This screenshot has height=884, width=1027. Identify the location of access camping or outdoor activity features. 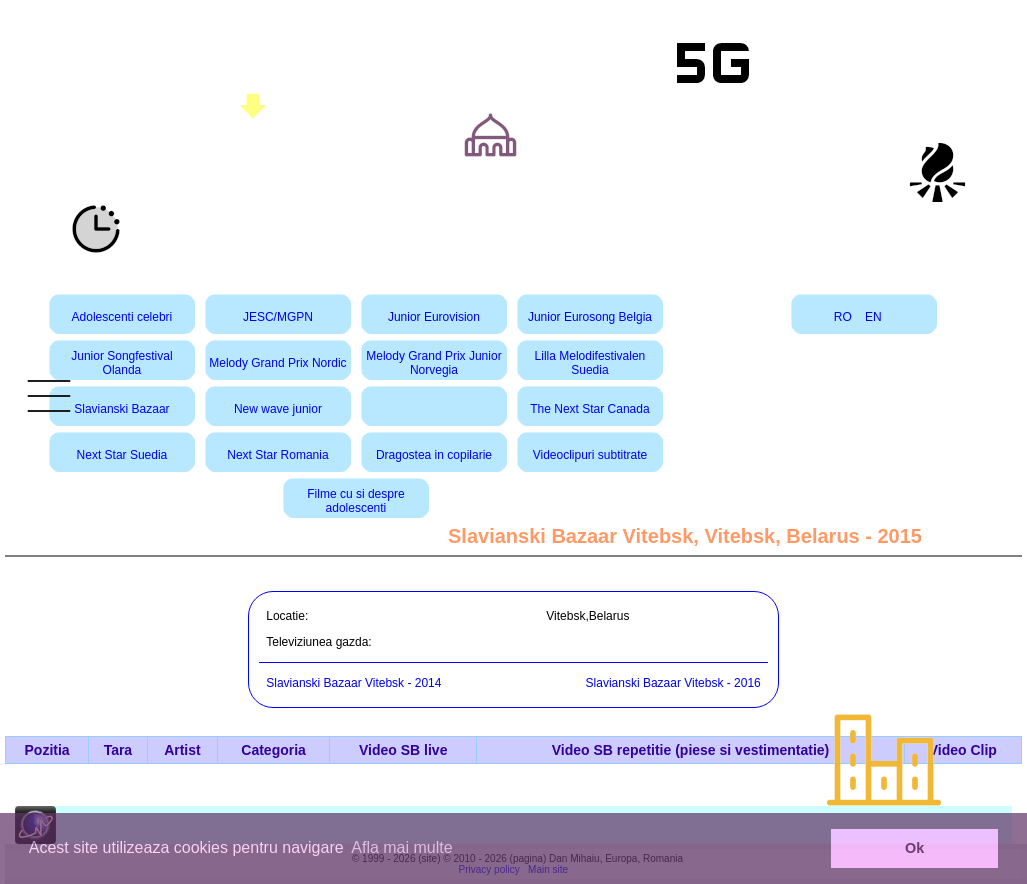
(937, 172).